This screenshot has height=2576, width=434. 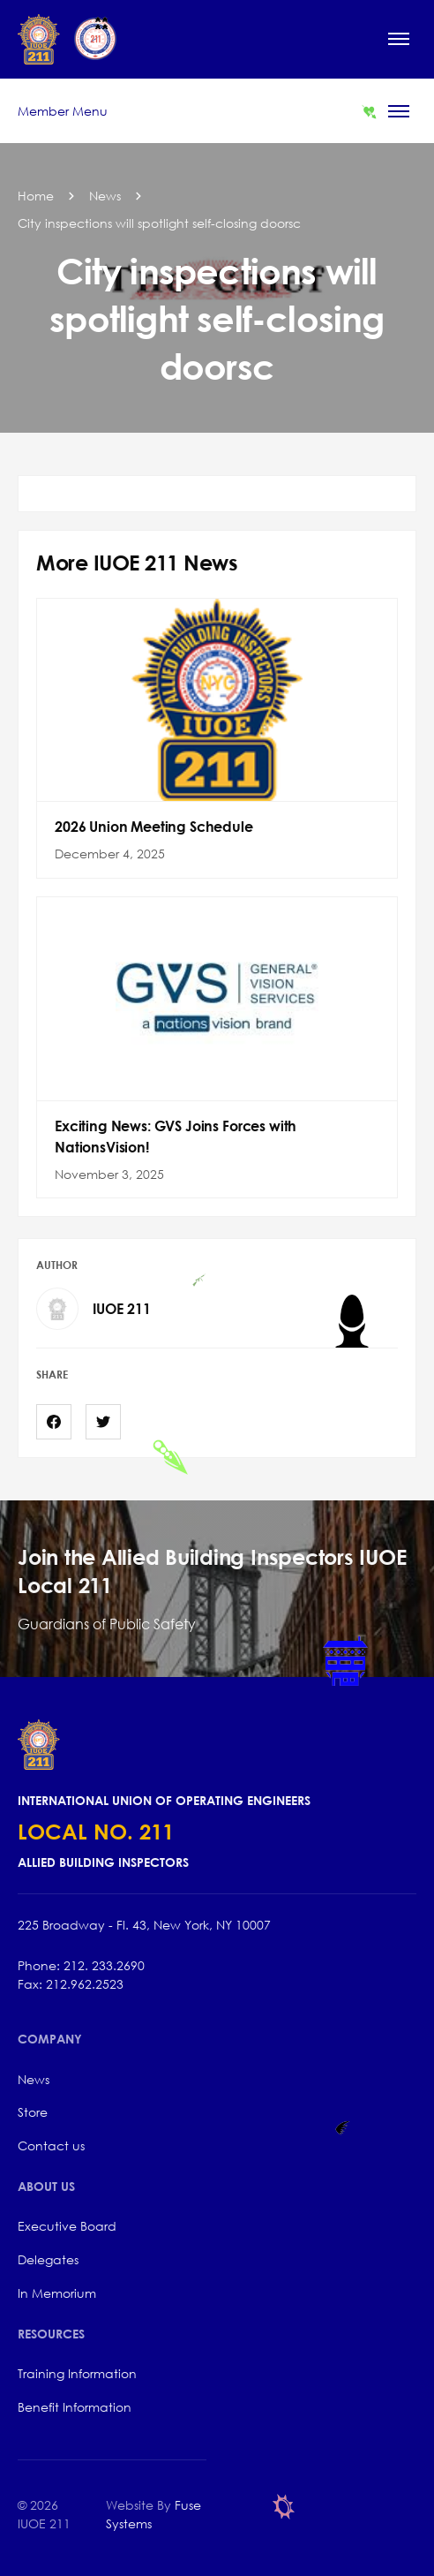 What do you see at coordinates (369, 111) in the screenshot?
I see `indicates a match or romantic connection in a dating app` at bounding box center [369, 111].